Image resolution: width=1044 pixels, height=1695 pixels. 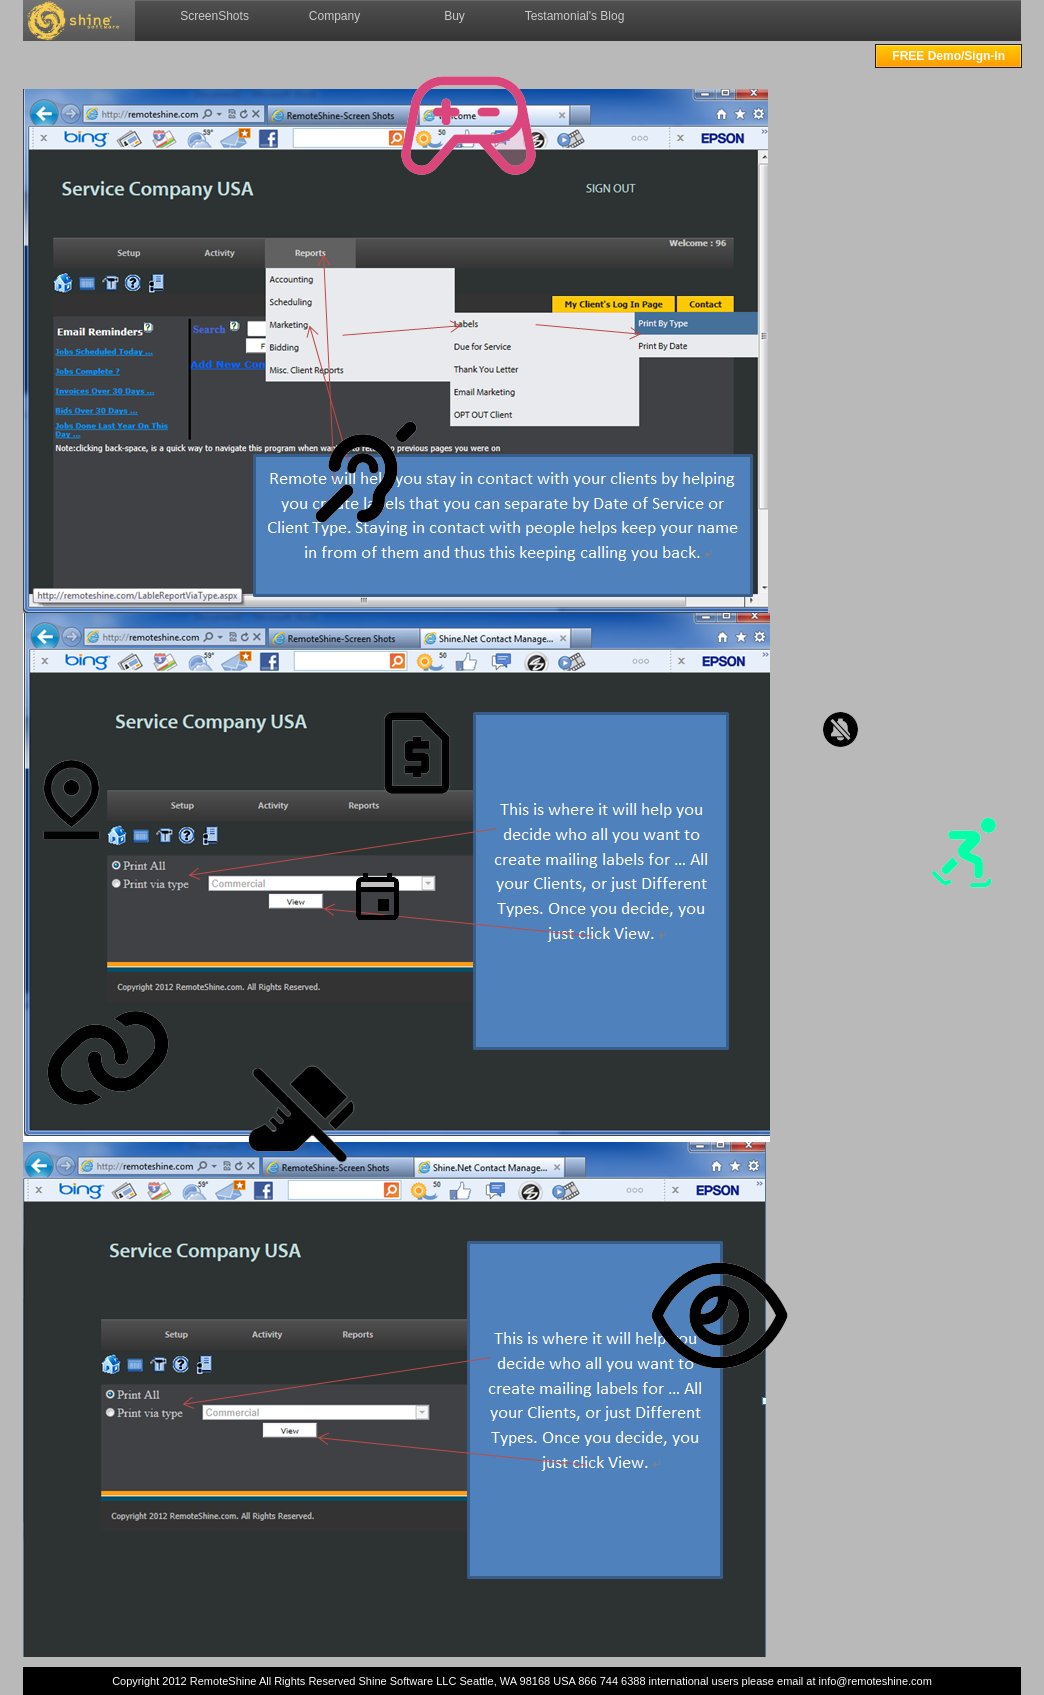 What do you see at coordinates (417, 753) in the screenshot?
I see `view invoice or billing document` at bounding box center [417, 753].